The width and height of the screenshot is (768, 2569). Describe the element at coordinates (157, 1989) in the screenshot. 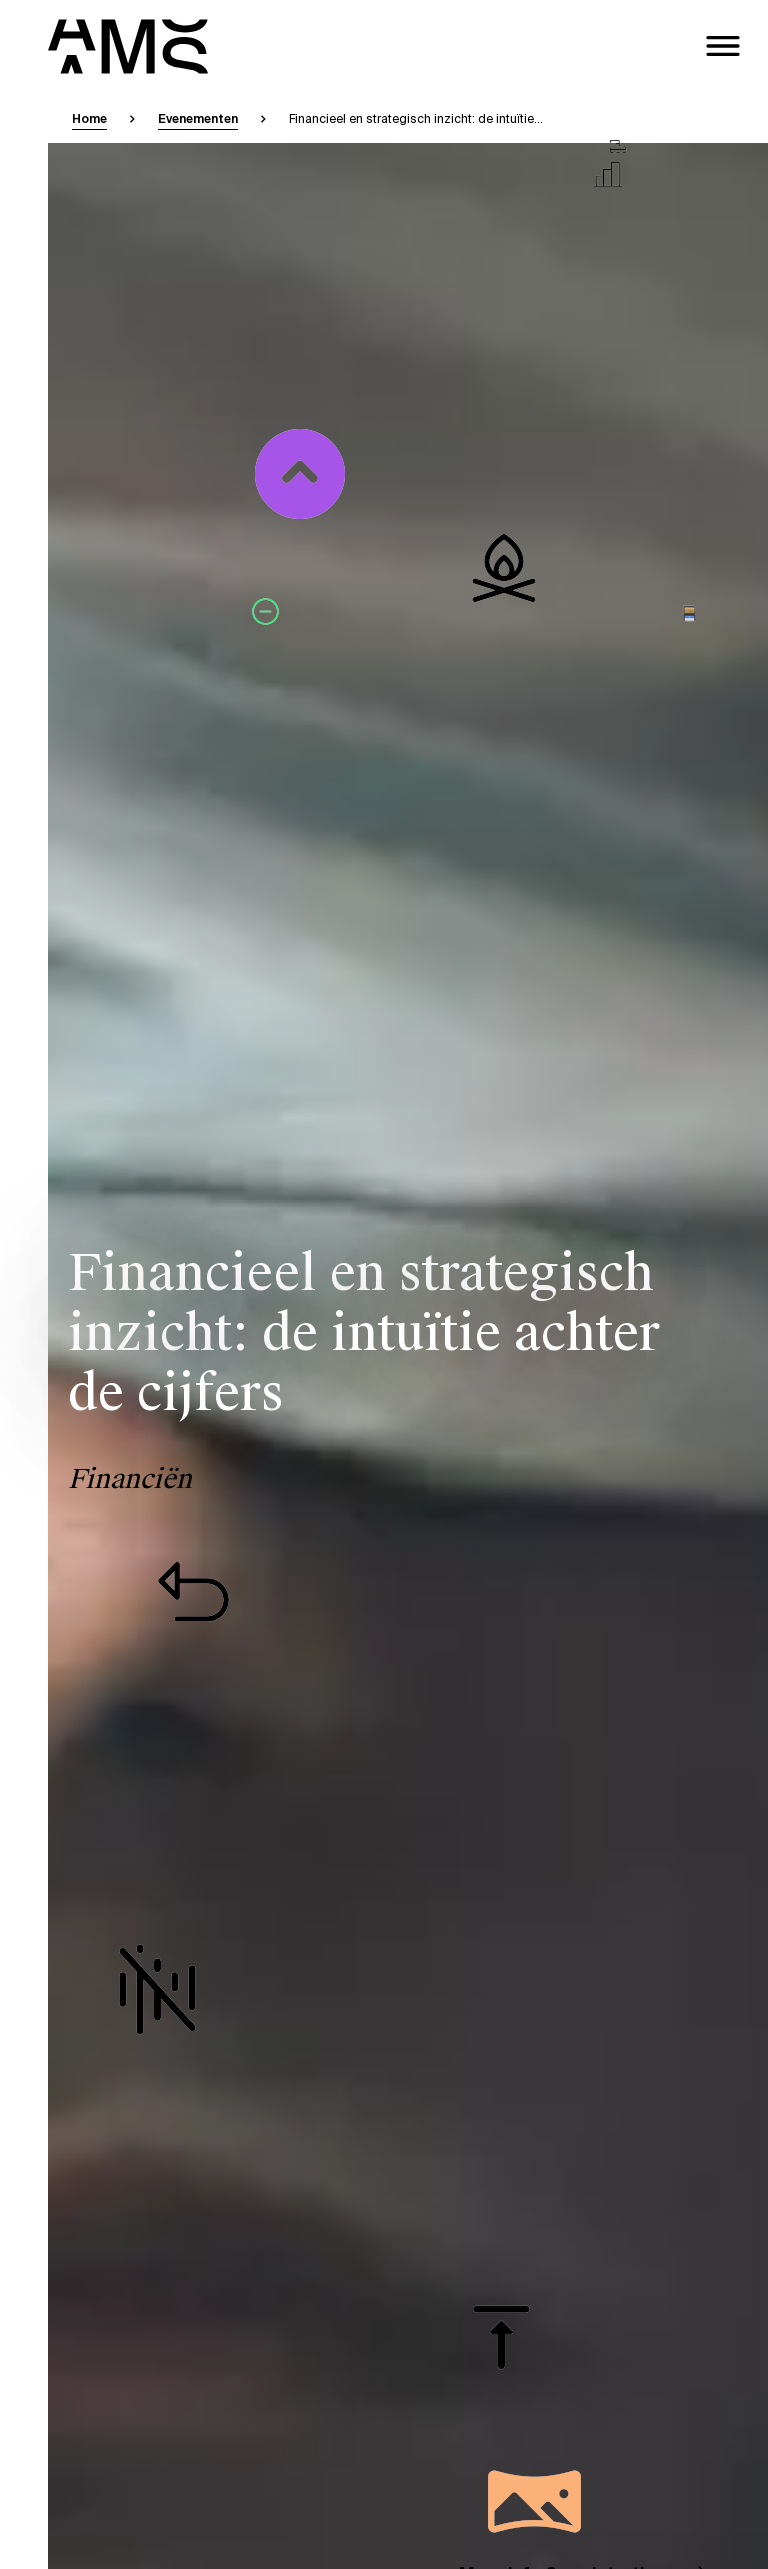

I see `mute or disable audio input` at that location.